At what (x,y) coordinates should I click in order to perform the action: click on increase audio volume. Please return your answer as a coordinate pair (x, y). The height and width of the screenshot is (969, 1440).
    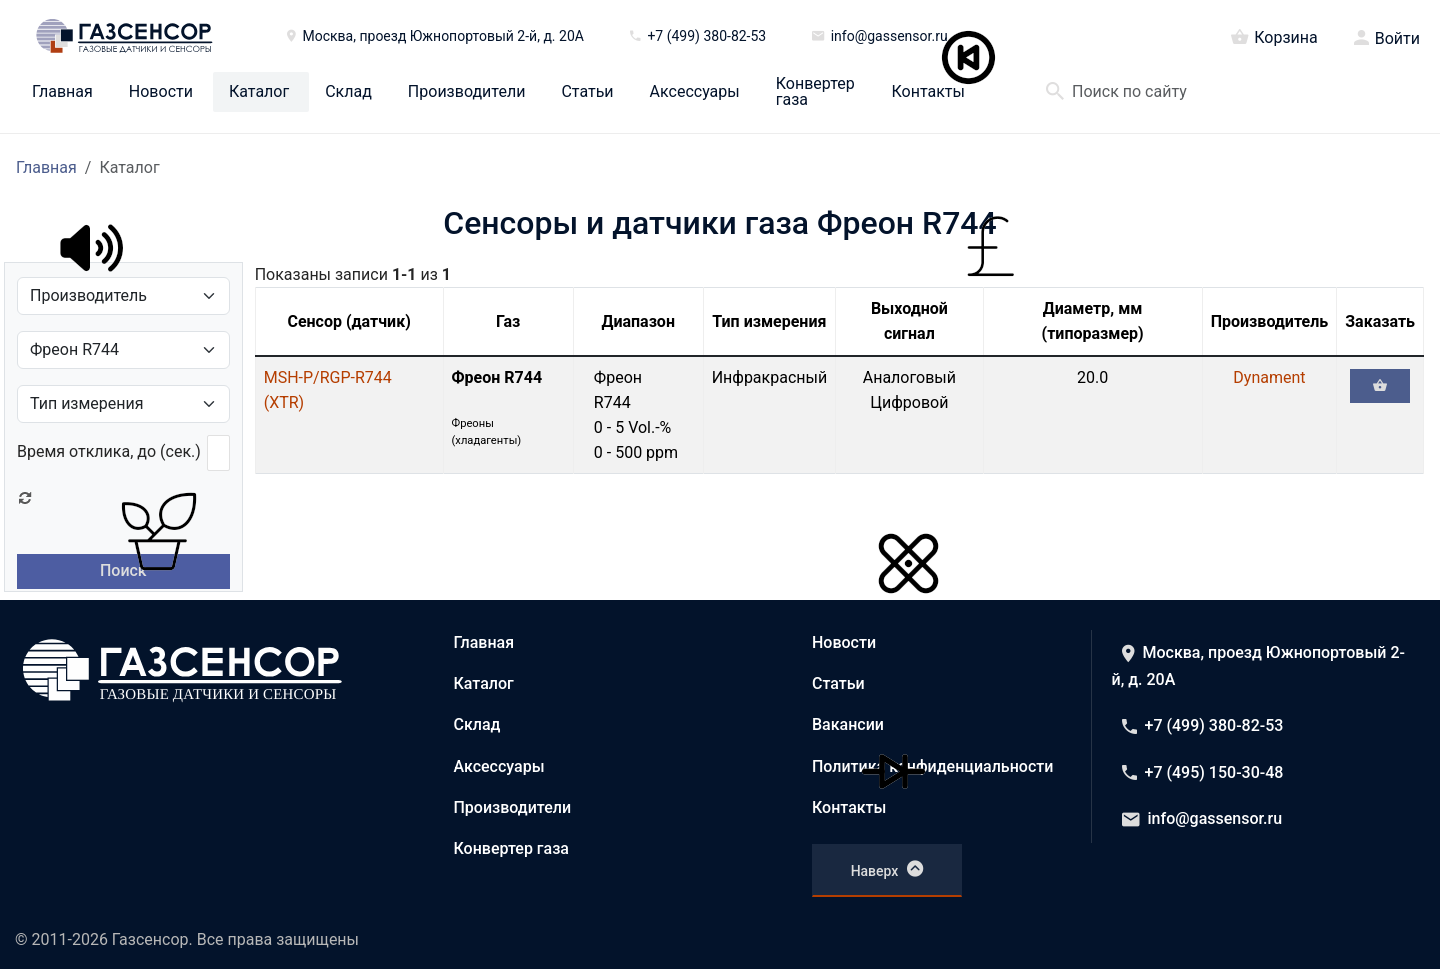
    Looking at the image, I should click on (90, 248).